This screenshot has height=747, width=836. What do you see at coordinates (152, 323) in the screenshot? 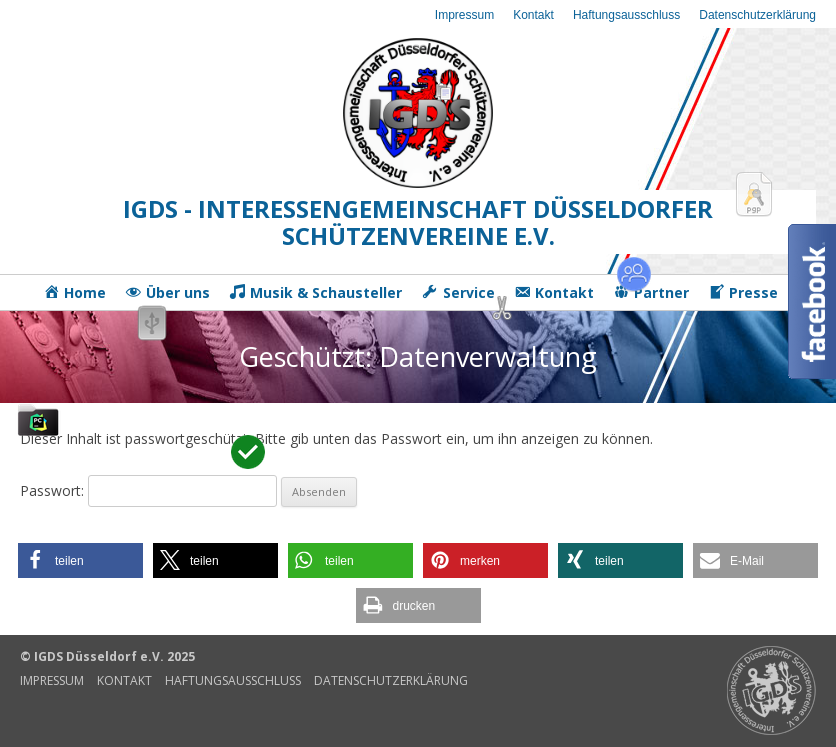
I see `access connected USB storage device` at bounding box center [152, 323].